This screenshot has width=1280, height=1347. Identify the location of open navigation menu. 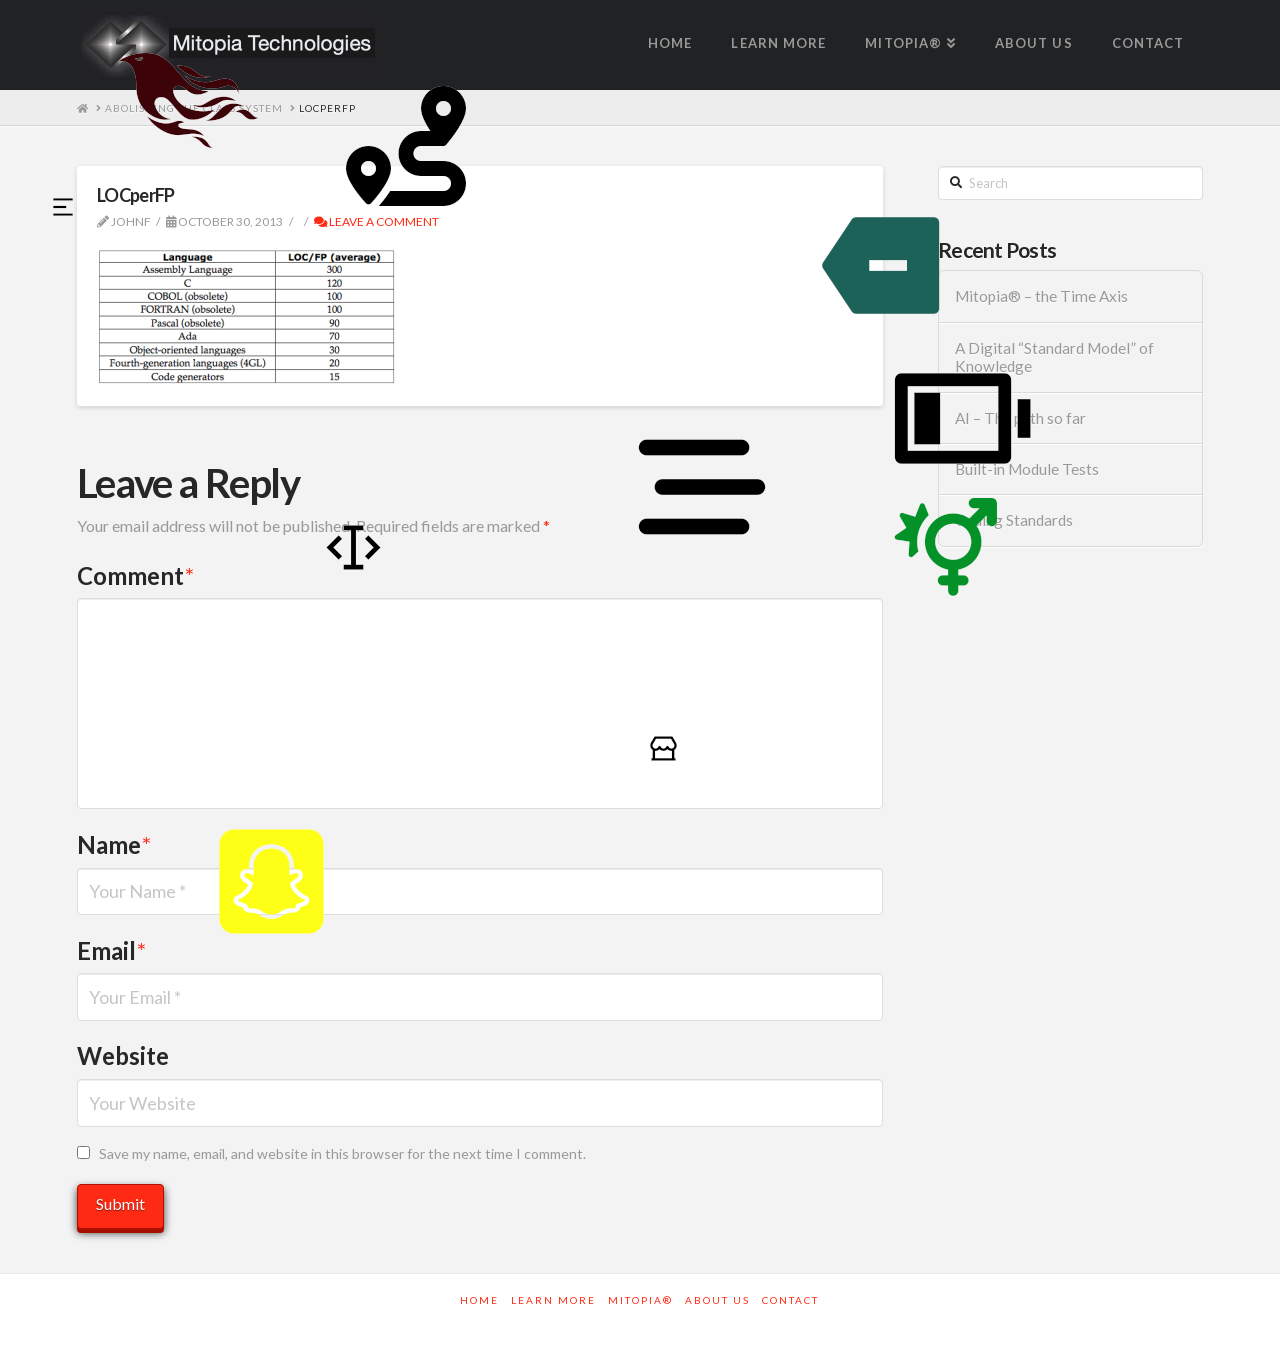
(63, 207).